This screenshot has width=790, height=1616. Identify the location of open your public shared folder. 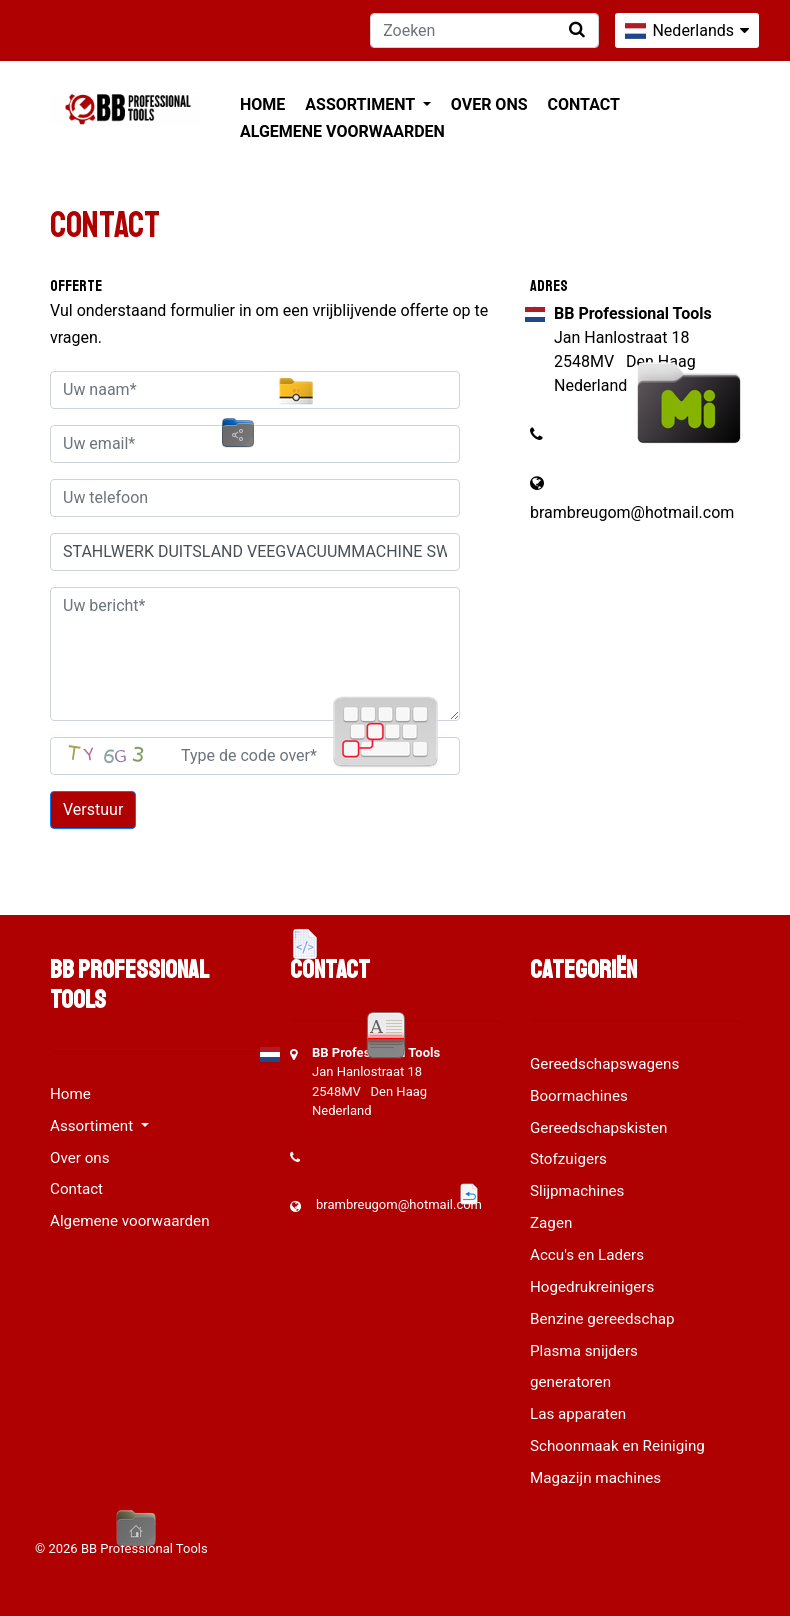
(238, 432).